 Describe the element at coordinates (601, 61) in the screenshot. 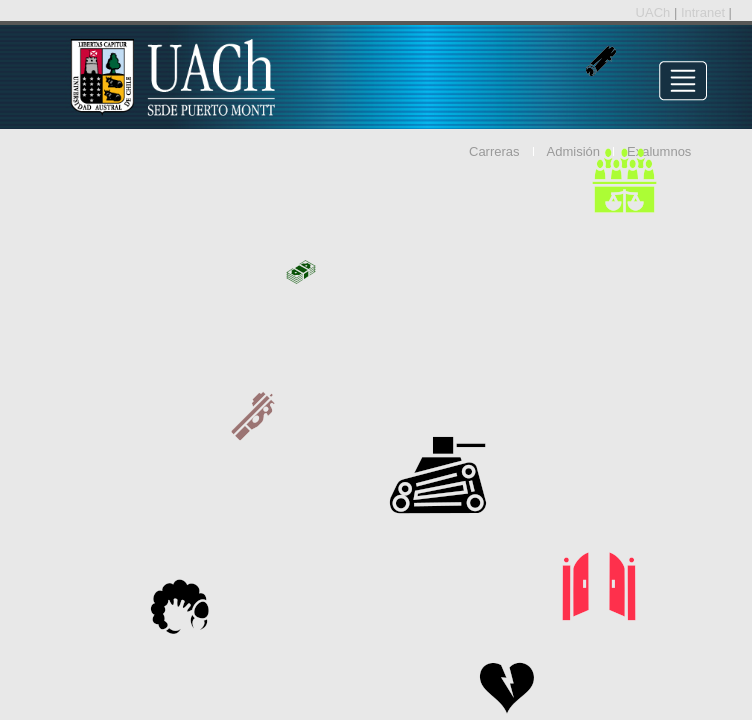

I see `view activity log or history` at that location.